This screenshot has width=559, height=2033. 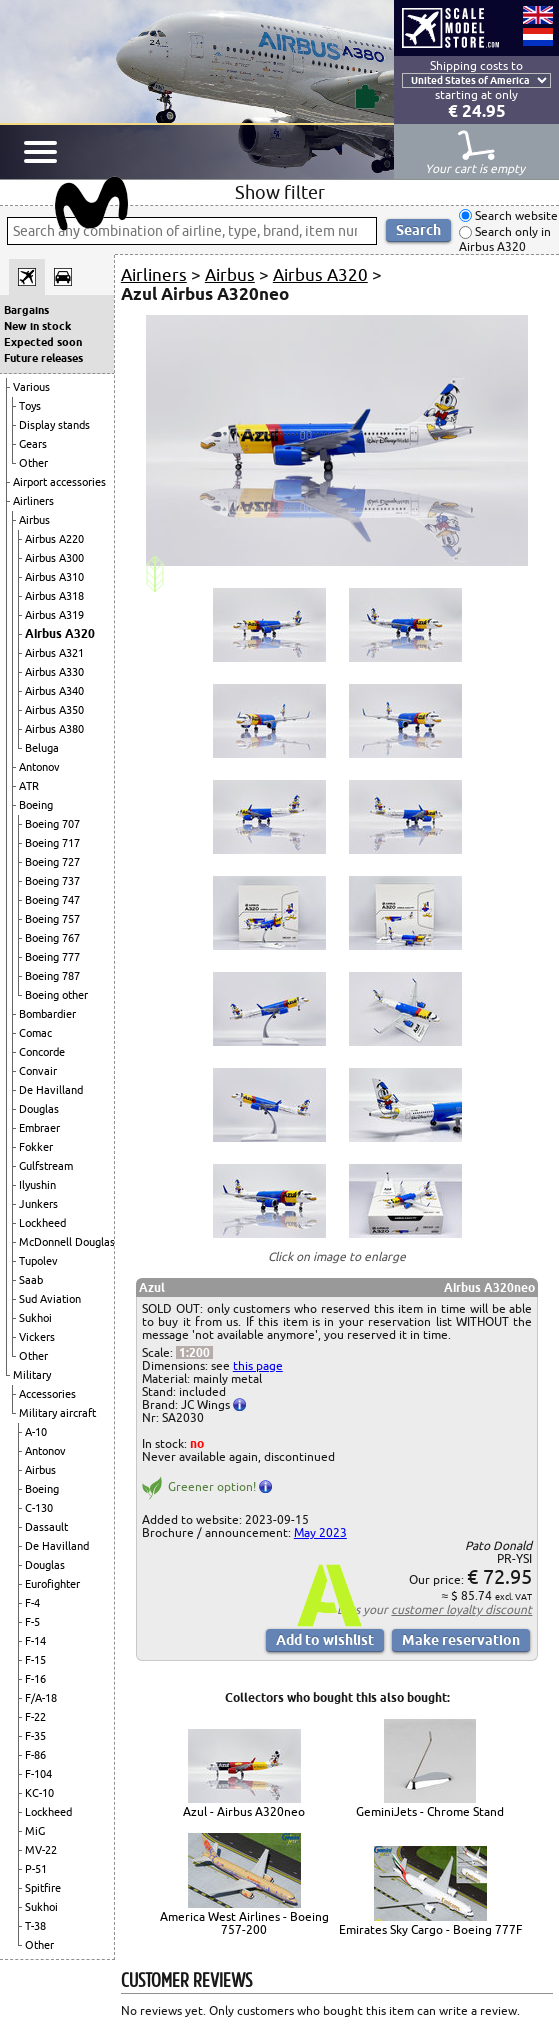 What do you see at coordinates (91, 203) in the screenshot?
I see `open the Movistar mobile app` at bounding box center [91, 203].